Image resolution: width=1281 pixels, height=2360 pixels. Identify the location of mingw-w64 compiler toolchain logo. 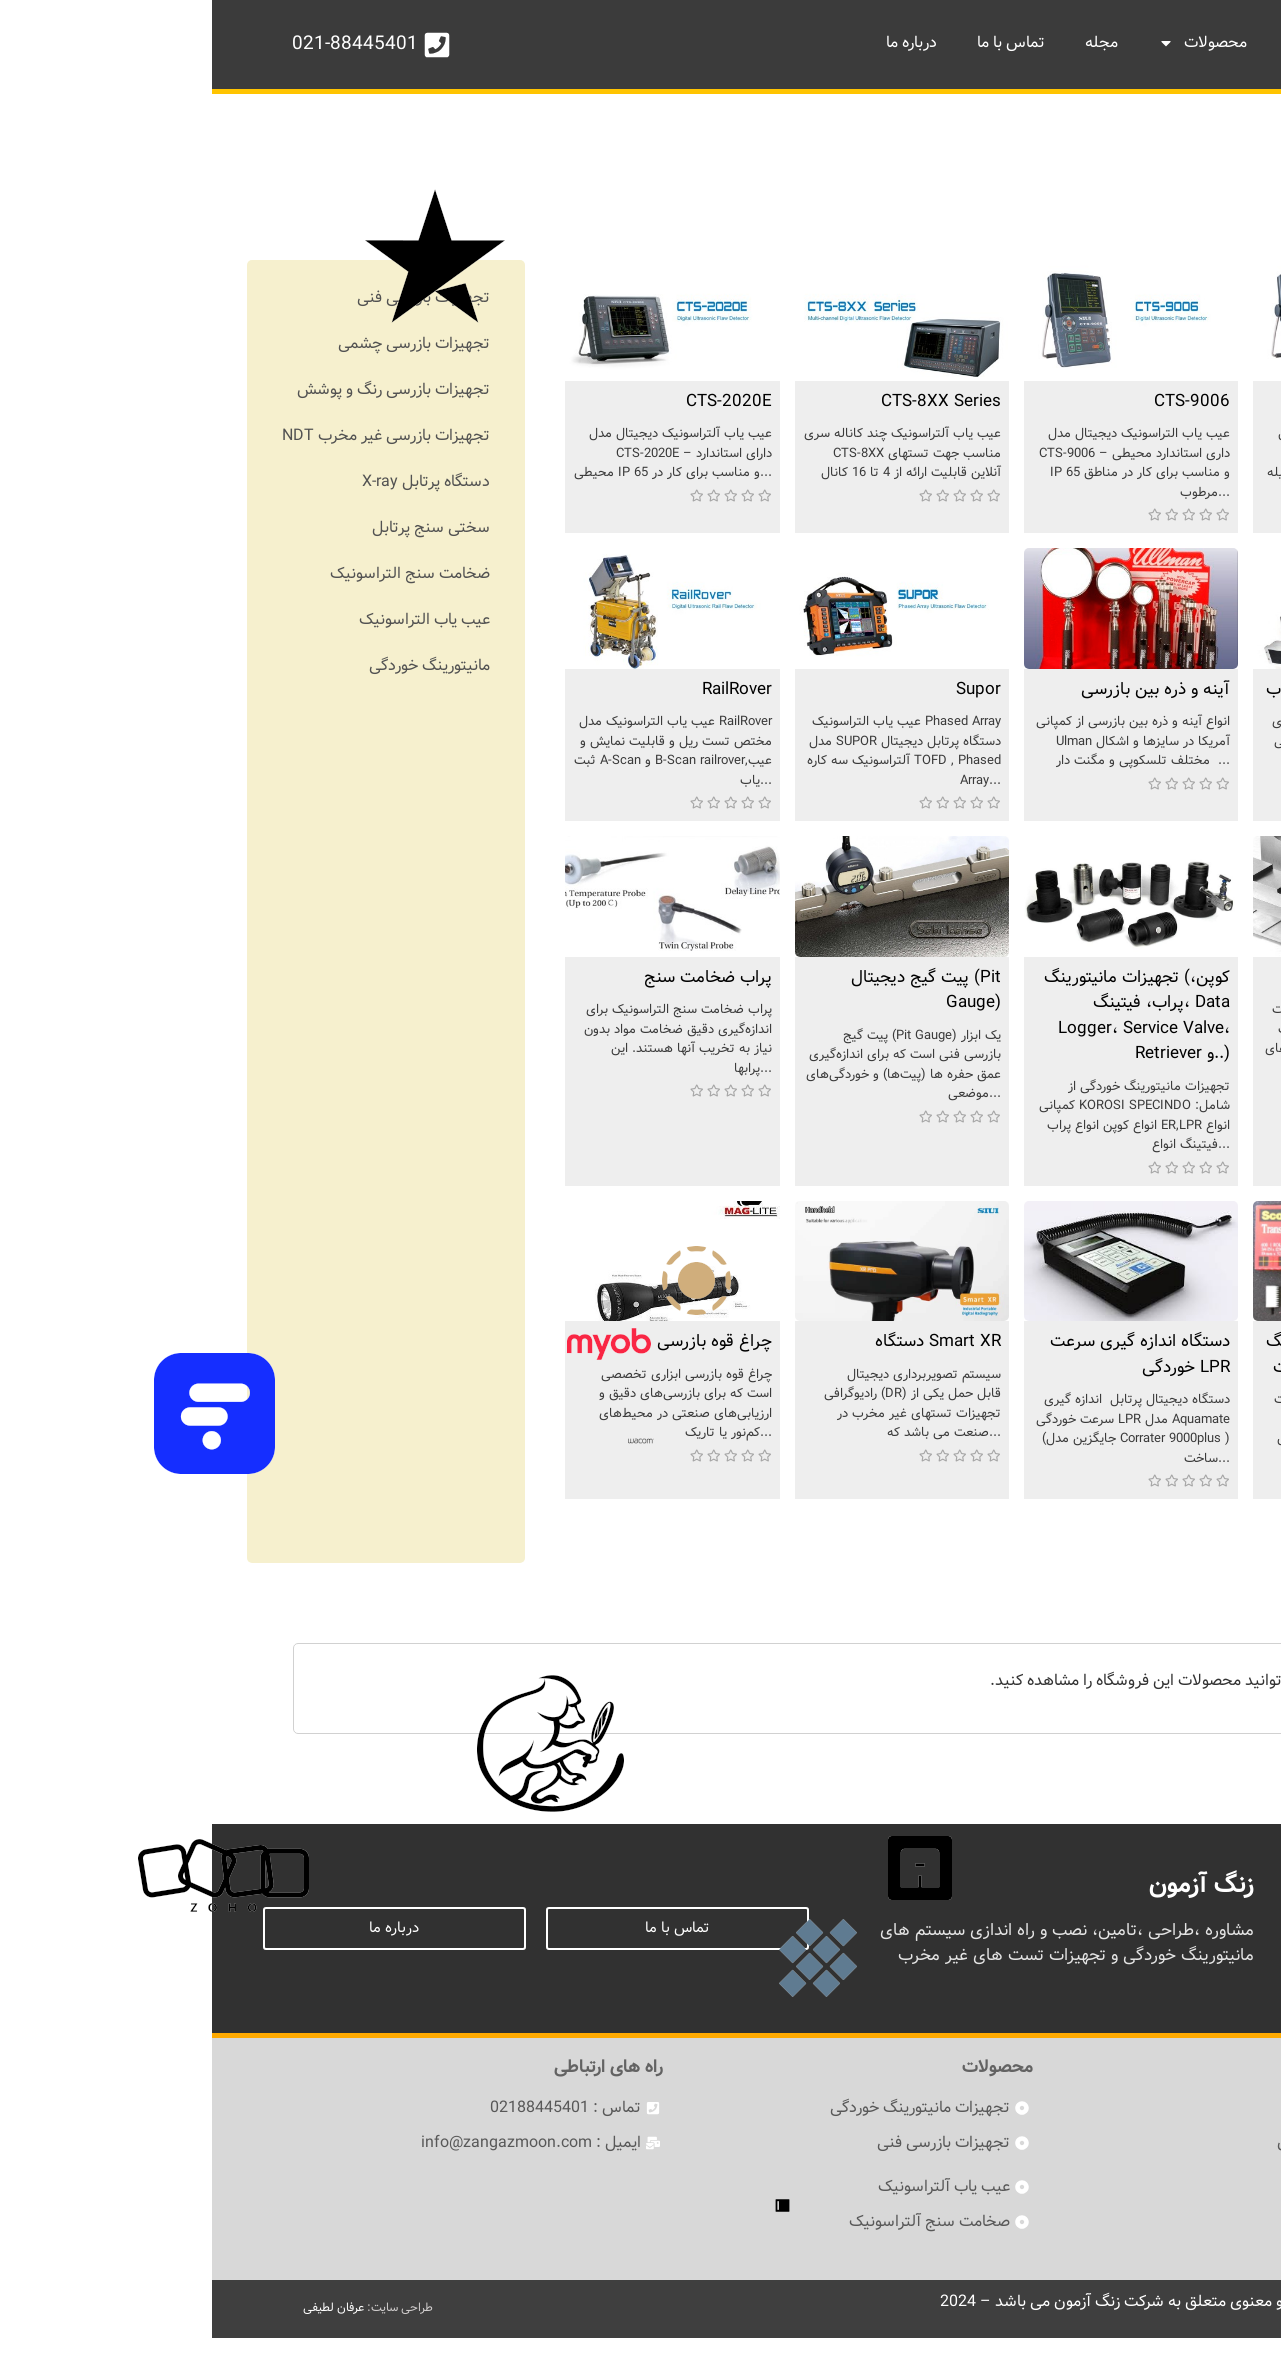
(818, 1958).